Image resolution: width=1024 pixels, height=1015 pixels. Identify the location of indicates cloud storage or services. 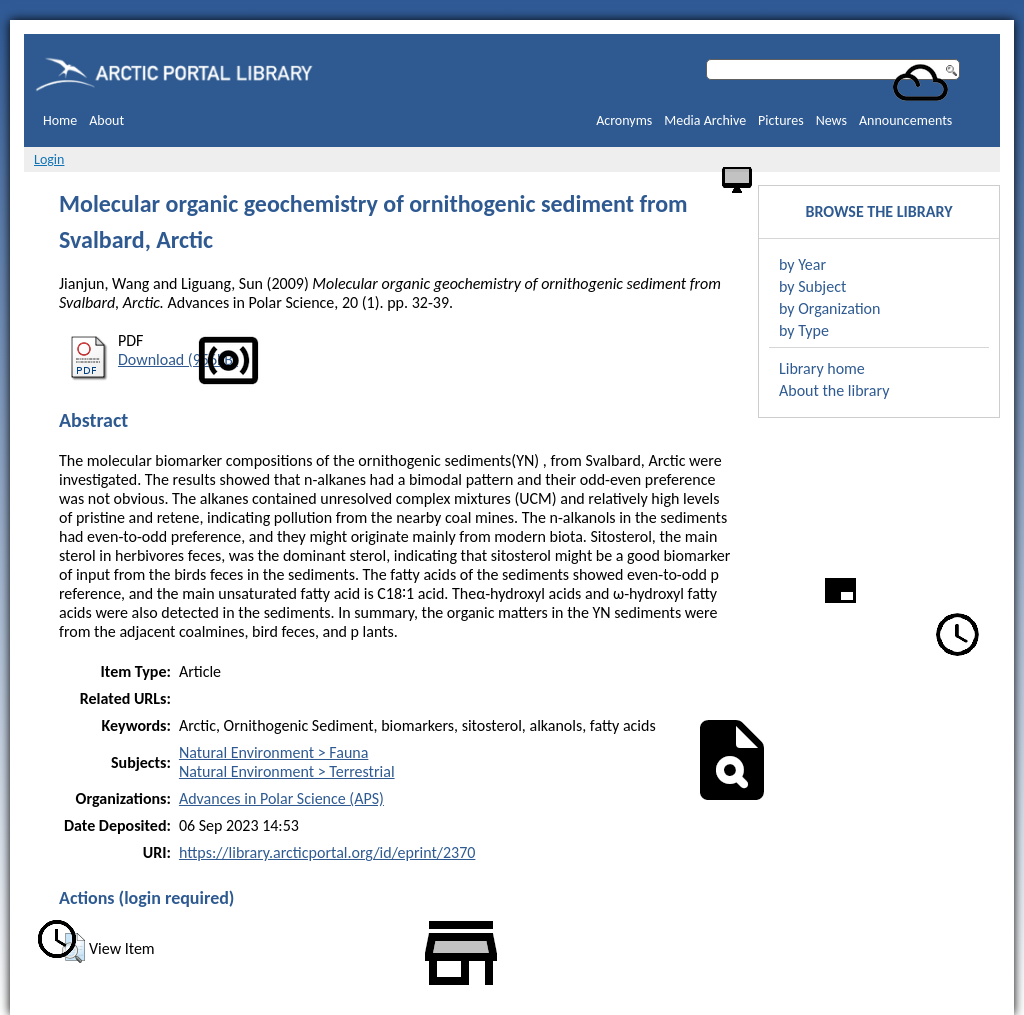
(920, 82).